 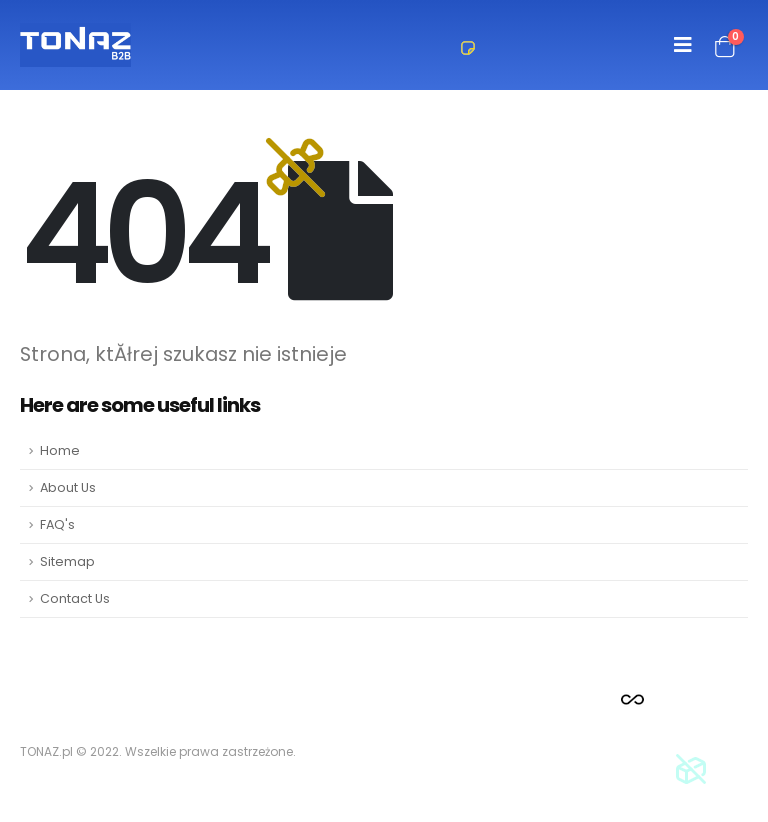 I want to click on add a sticker to your message, so click(x=468, y=48).